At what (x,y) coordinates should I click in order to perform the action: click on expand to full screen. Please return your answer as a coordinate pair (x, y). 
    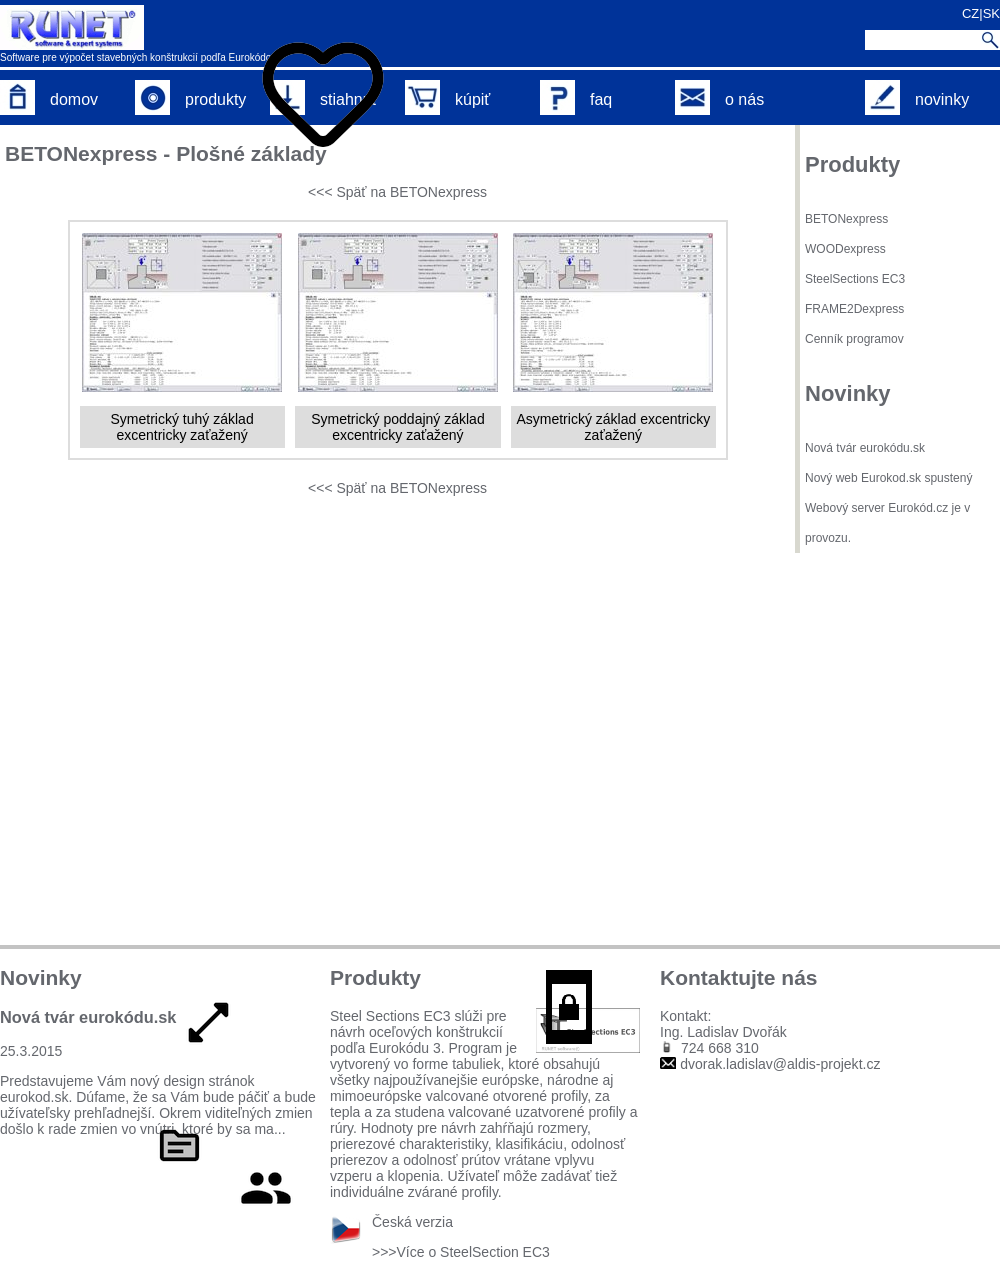
    Looking at the image, I should click on (208, 1022).